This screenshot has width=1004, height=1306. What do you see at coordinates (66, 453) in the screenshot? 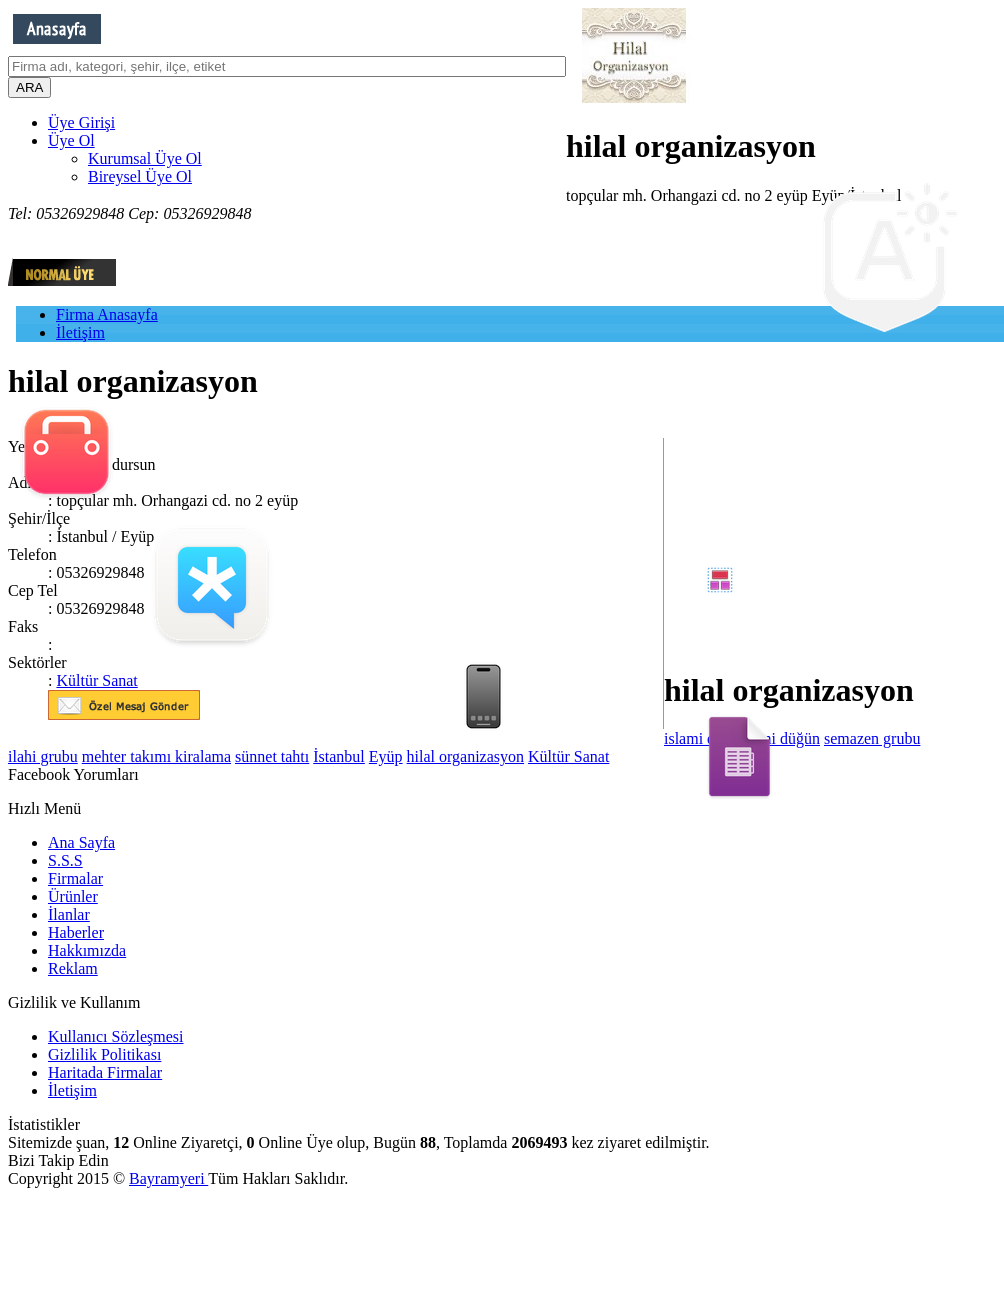
I see `open the utilities folder` at bounding box center [66, 453].